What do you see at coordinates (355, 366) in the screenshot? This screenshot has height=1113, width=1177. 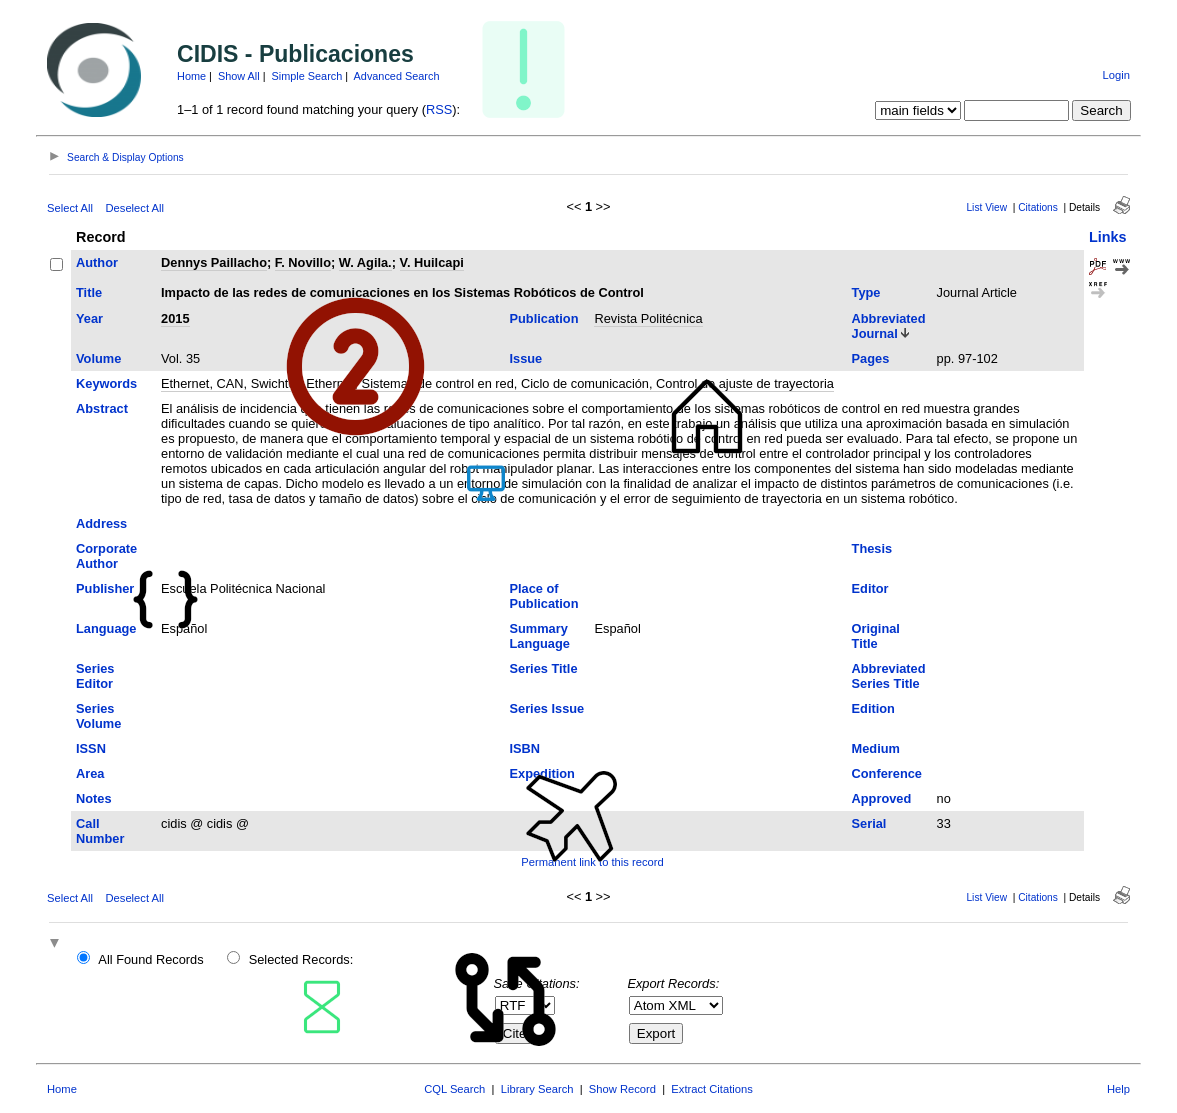 I see `indicates step two in a multi-step process` at bounding box center [355, 366].